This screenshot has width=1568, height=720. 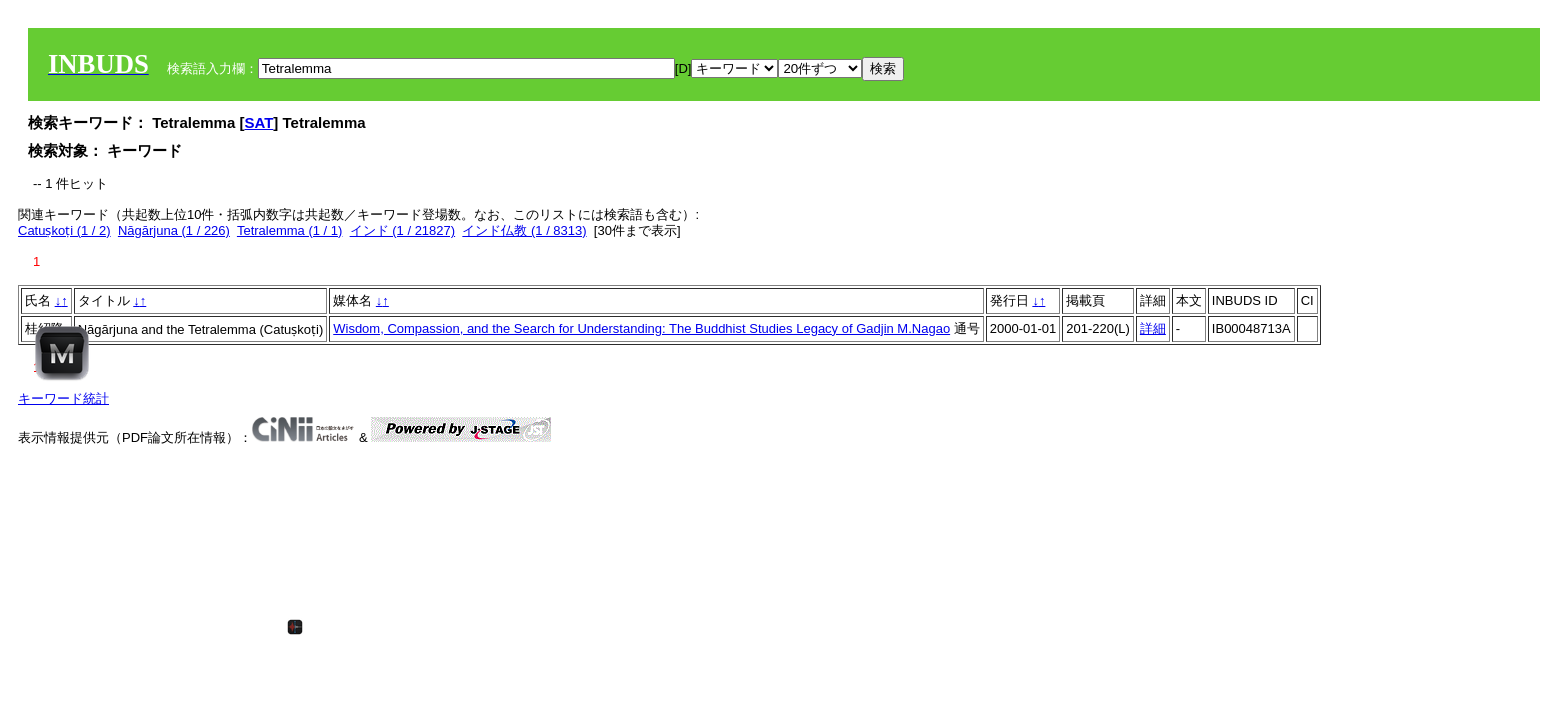 I want to click on open voice memos app, so click(x=295, y=627).